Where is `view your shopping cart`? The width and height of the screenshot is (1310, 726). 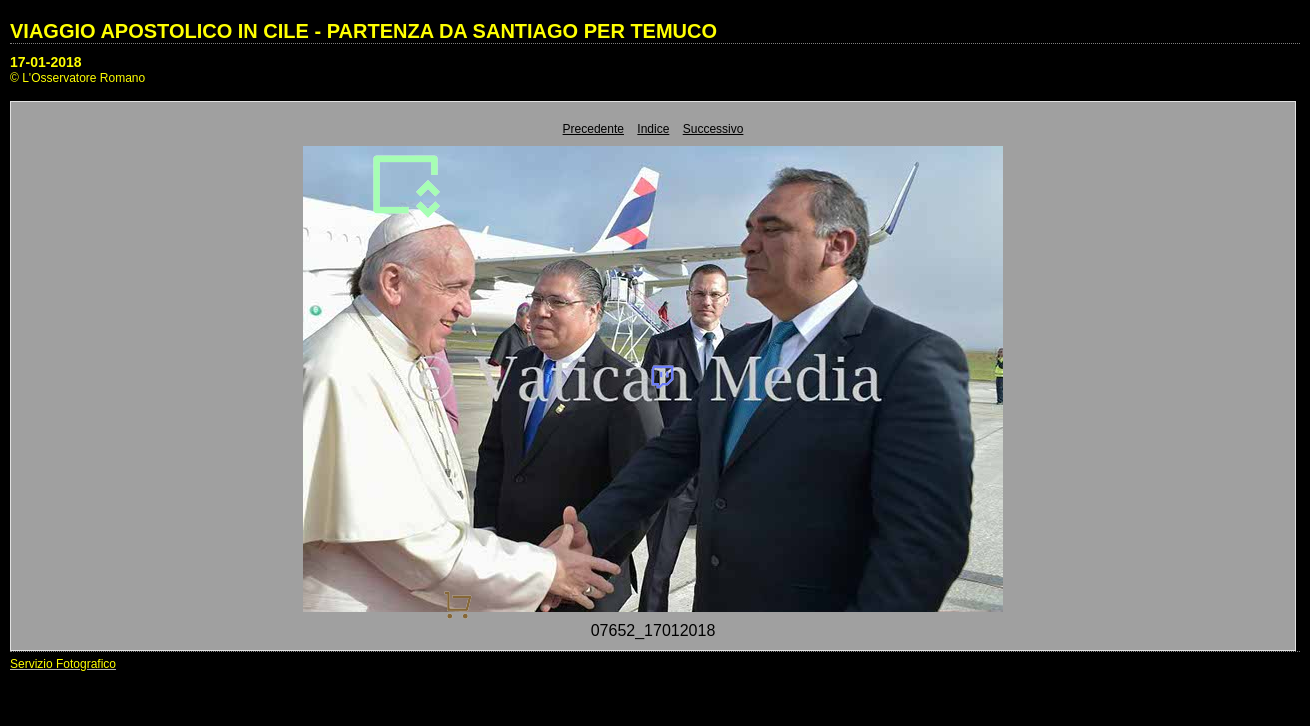 view your shopping cart is located at coordinates (457, 604).